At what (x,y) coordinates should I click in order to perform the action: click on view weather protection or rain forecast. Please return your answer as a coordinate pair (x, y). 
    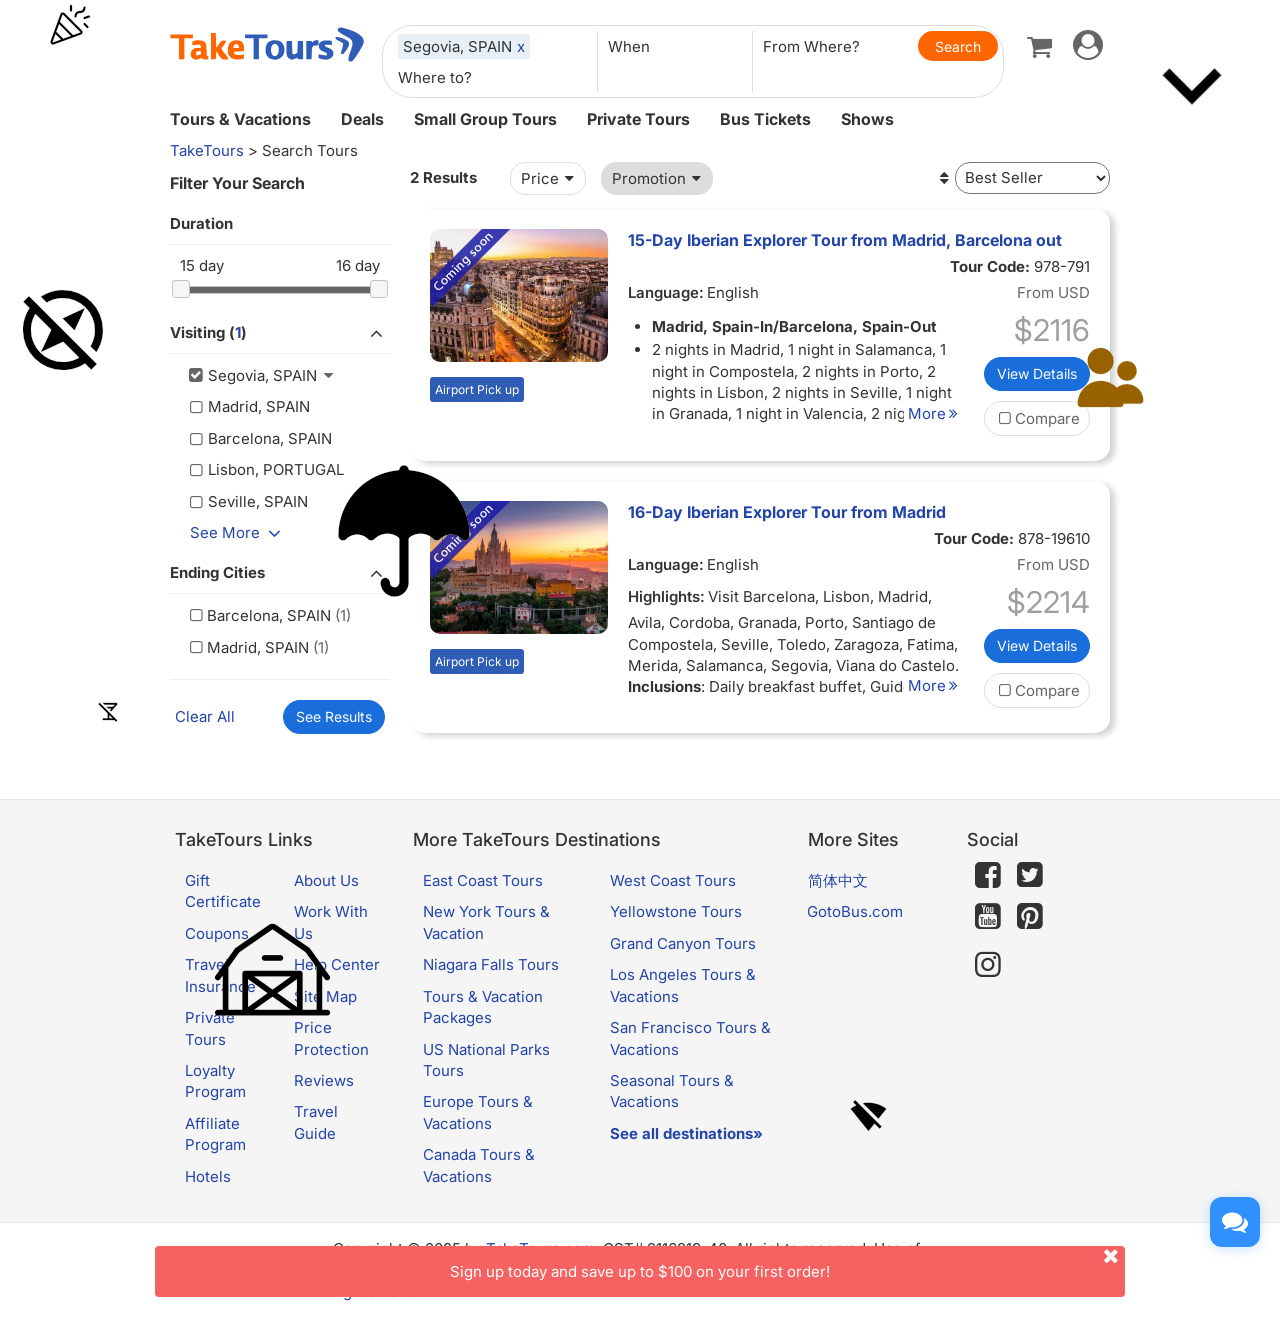
    Looking at the image, I should click on (404, 531).